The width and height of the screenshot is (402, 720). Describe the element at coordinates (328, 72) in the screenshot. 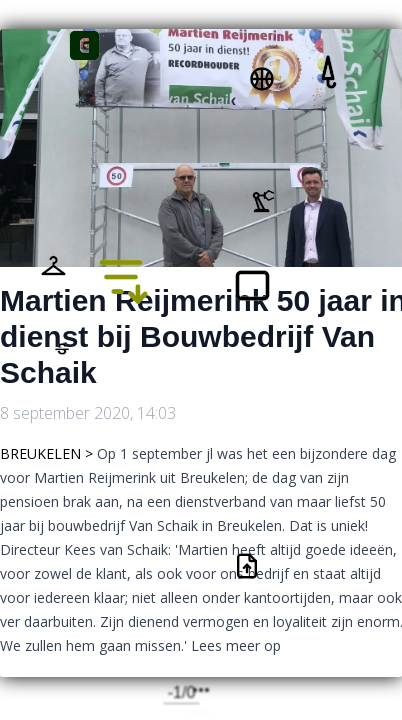

I see `indicates dry or clear weather conditions` at that location.